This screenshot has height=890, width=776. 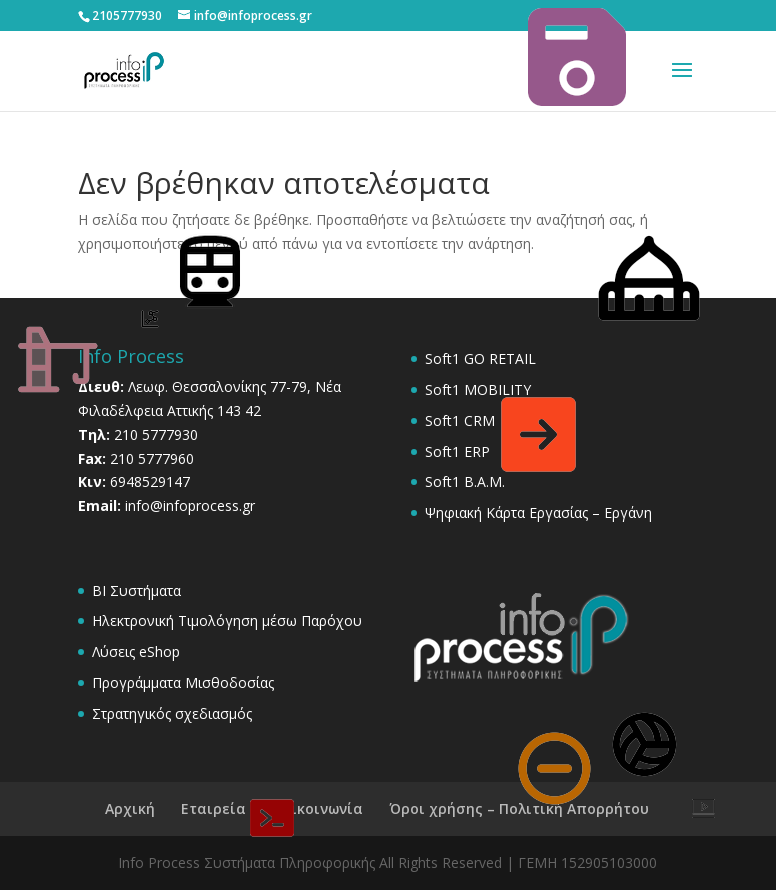 I want to click on construction or building in progress, so click(x=56, y=359).